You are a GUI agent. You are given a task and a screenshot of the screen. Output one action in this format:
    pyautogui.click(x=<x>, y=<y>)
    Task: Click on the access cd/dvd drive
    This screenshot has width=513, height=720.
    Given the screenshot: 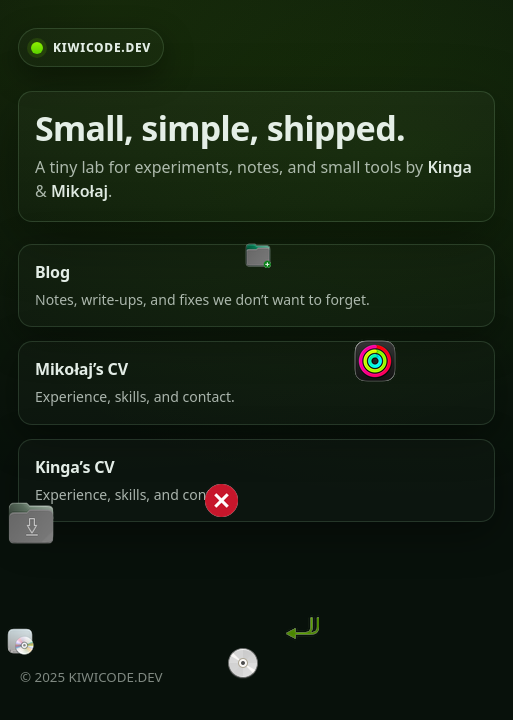 What is the action you would take?
    pyautogui.click(x=243, y=663)
    